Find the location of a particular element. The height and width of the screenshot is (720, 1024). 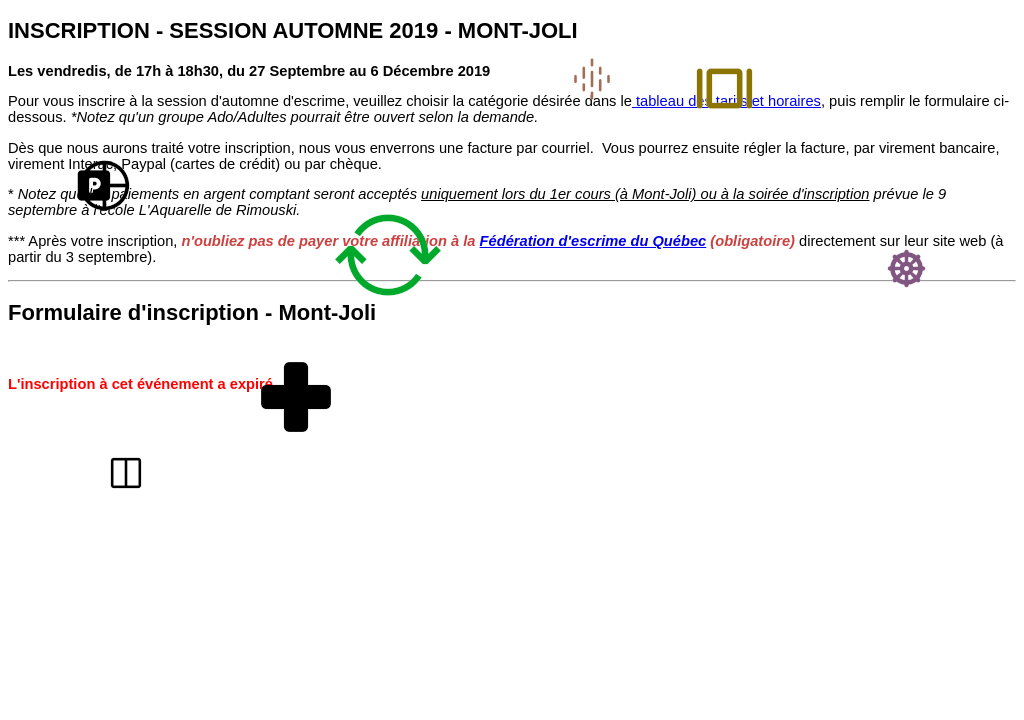

open google podcasts app is located at coordinates (592, 79).